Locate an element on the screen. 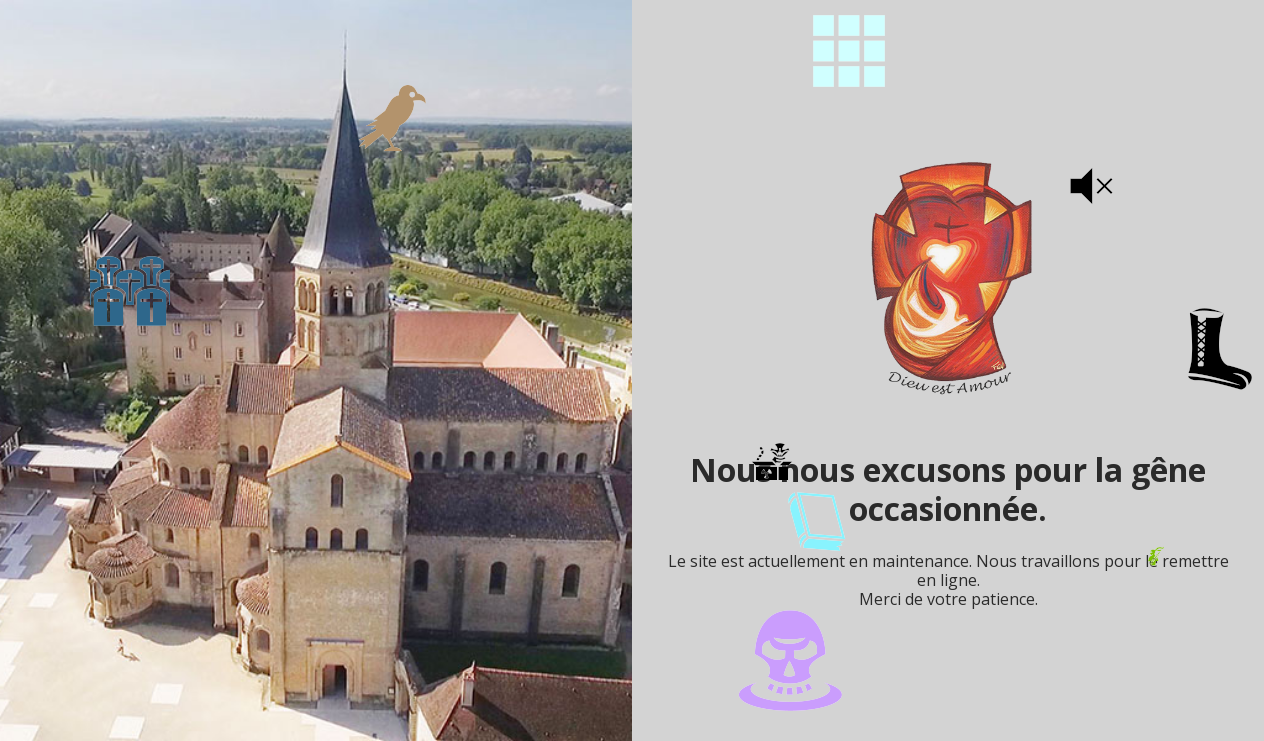 The width and height of the screenshot is (1264, 741). select ninja character class is located at coordinates (1156, 556).